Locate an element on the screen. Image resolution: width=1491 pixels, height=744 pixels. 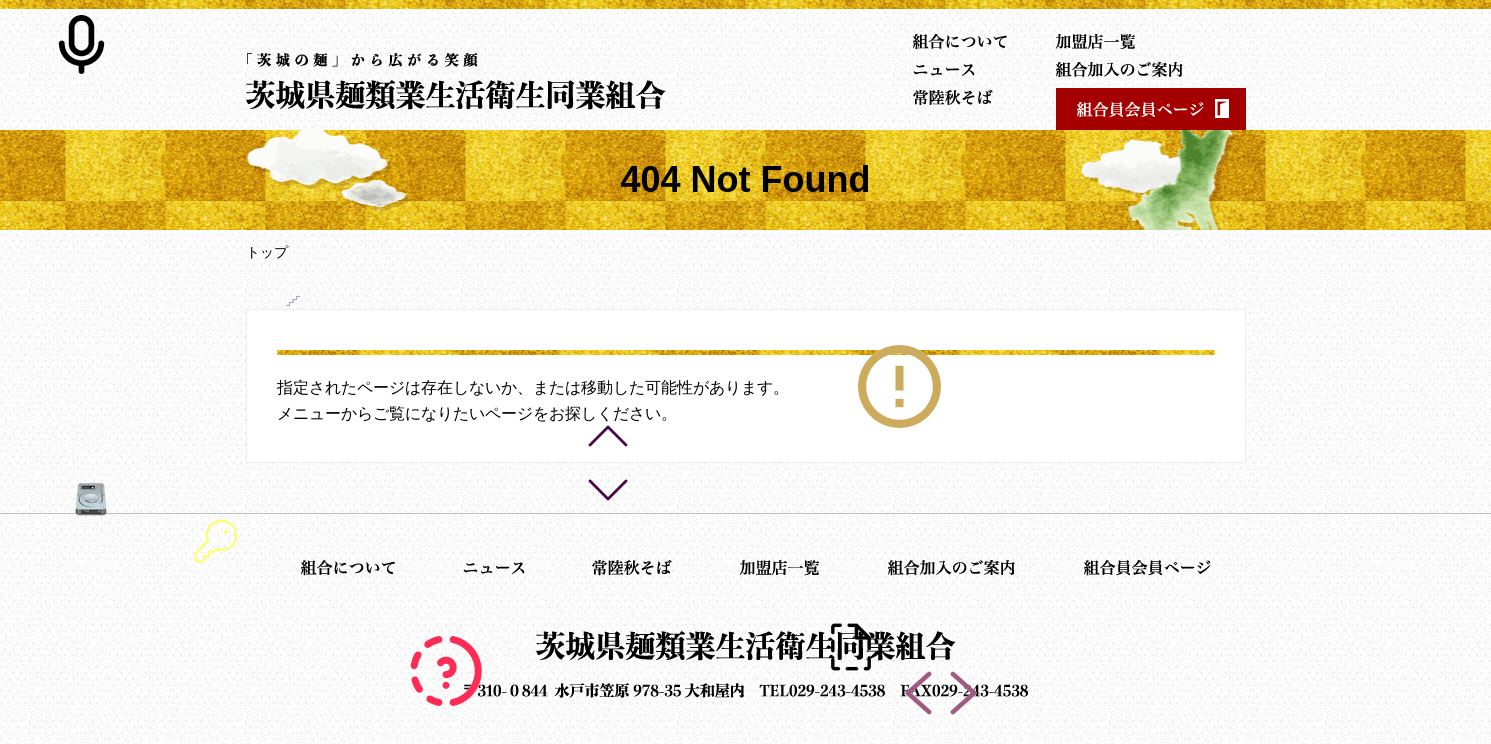
view or edit source code is located at coordinates (941, 693).